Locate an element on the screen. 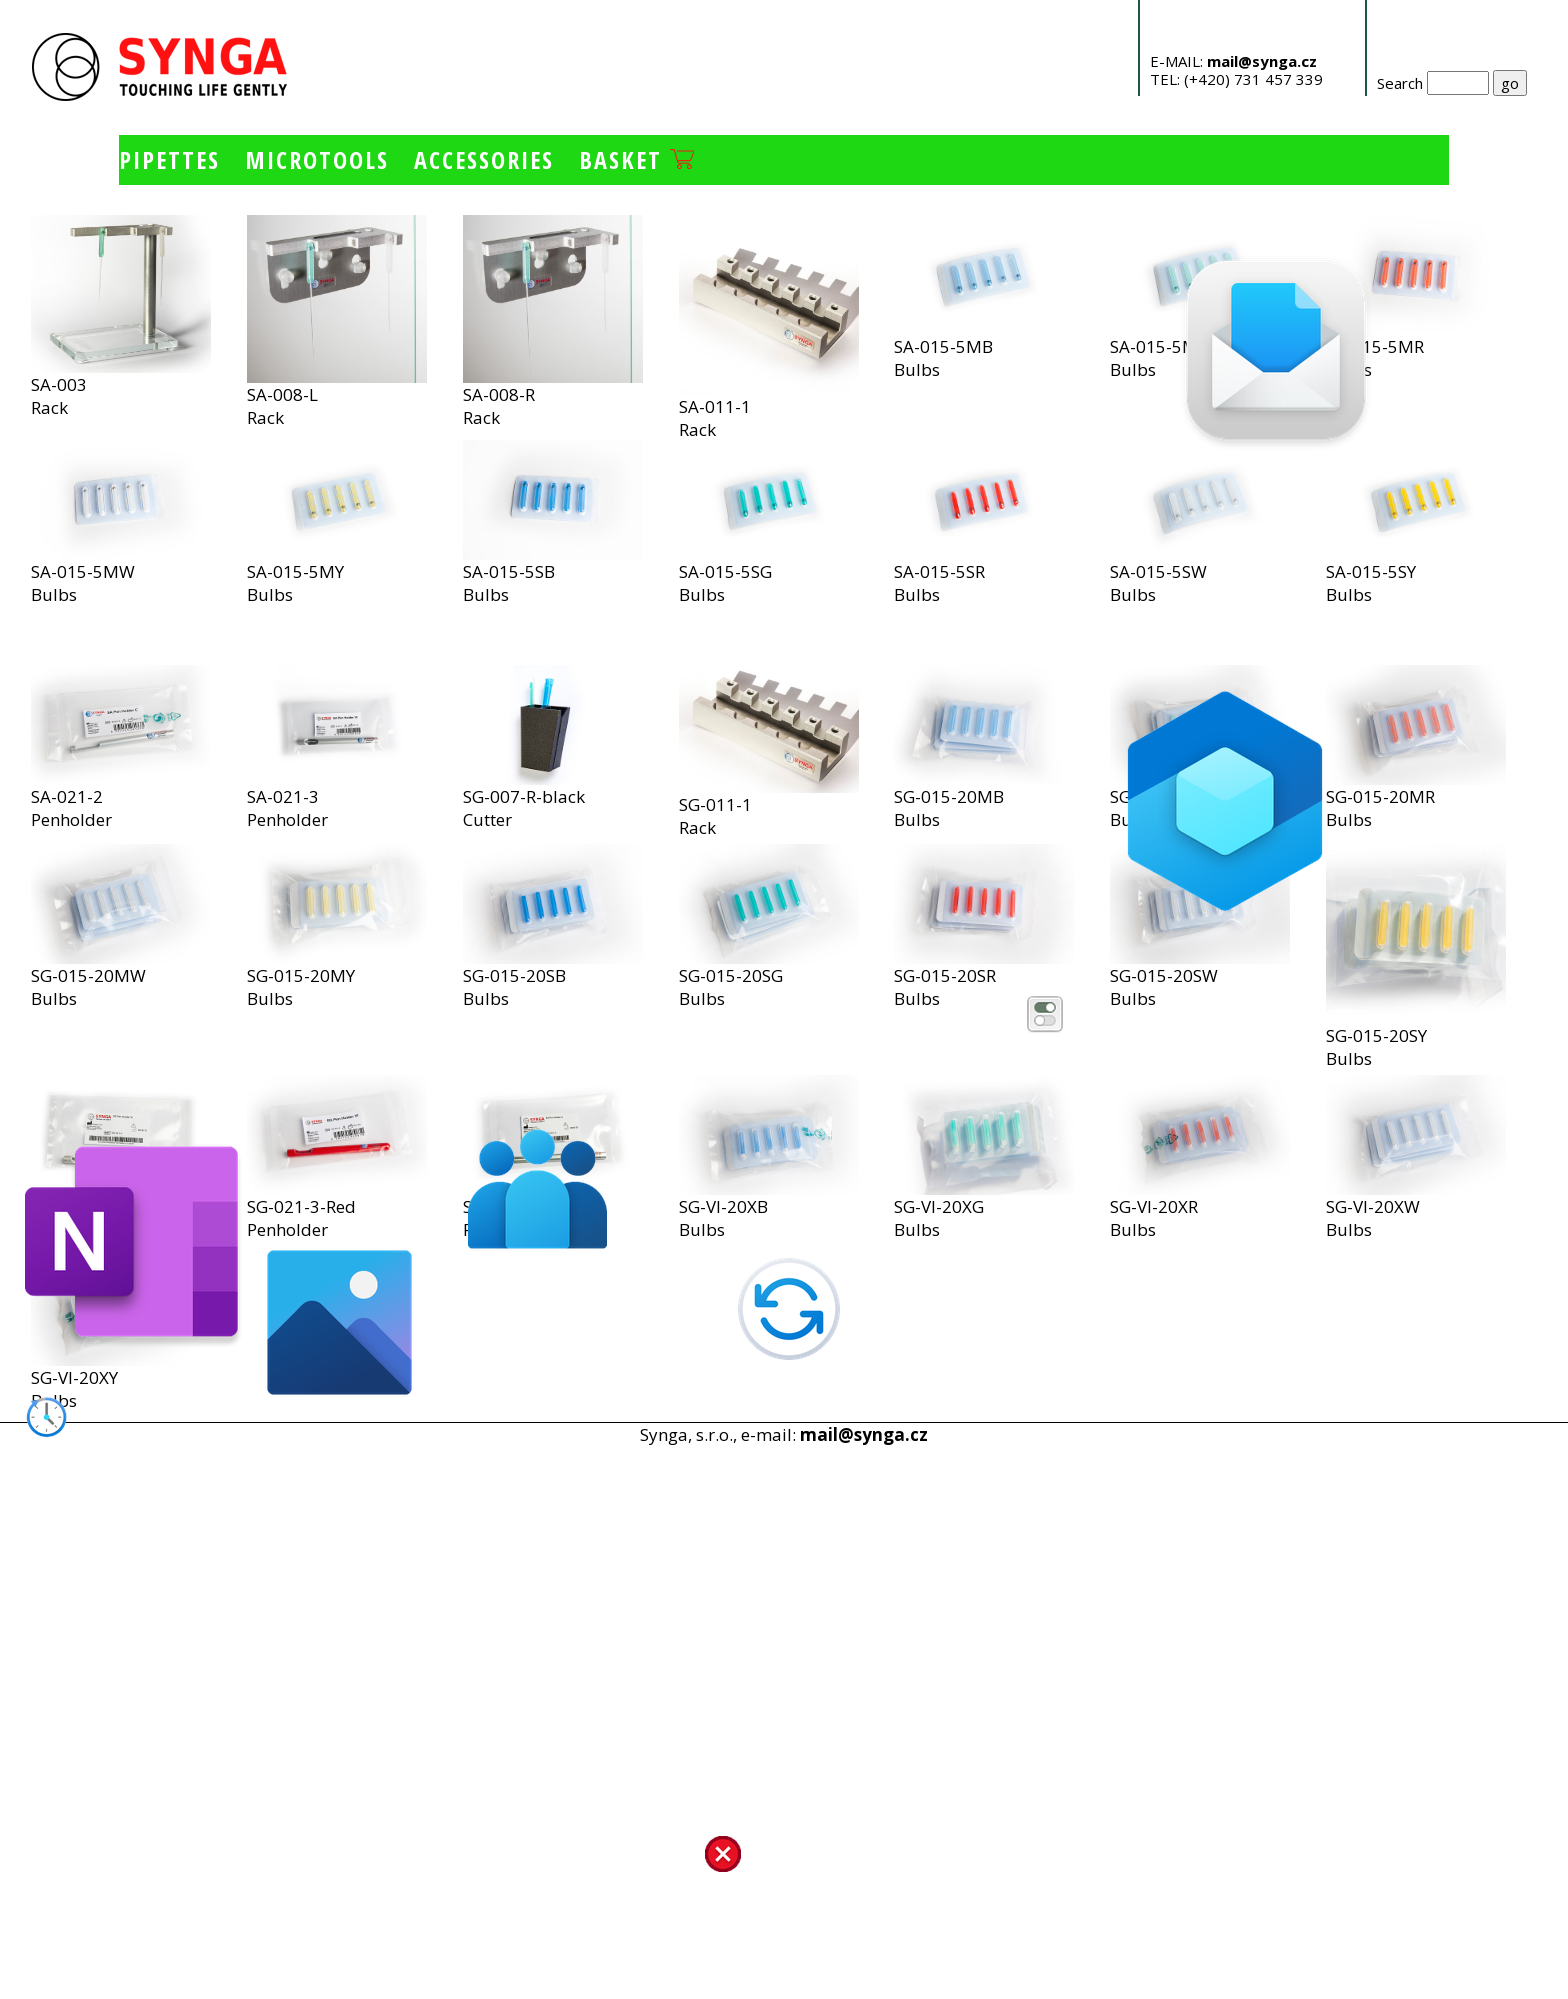 The image size is (1568, 1999). open the reservations app is located at coordinates (47, 1417).